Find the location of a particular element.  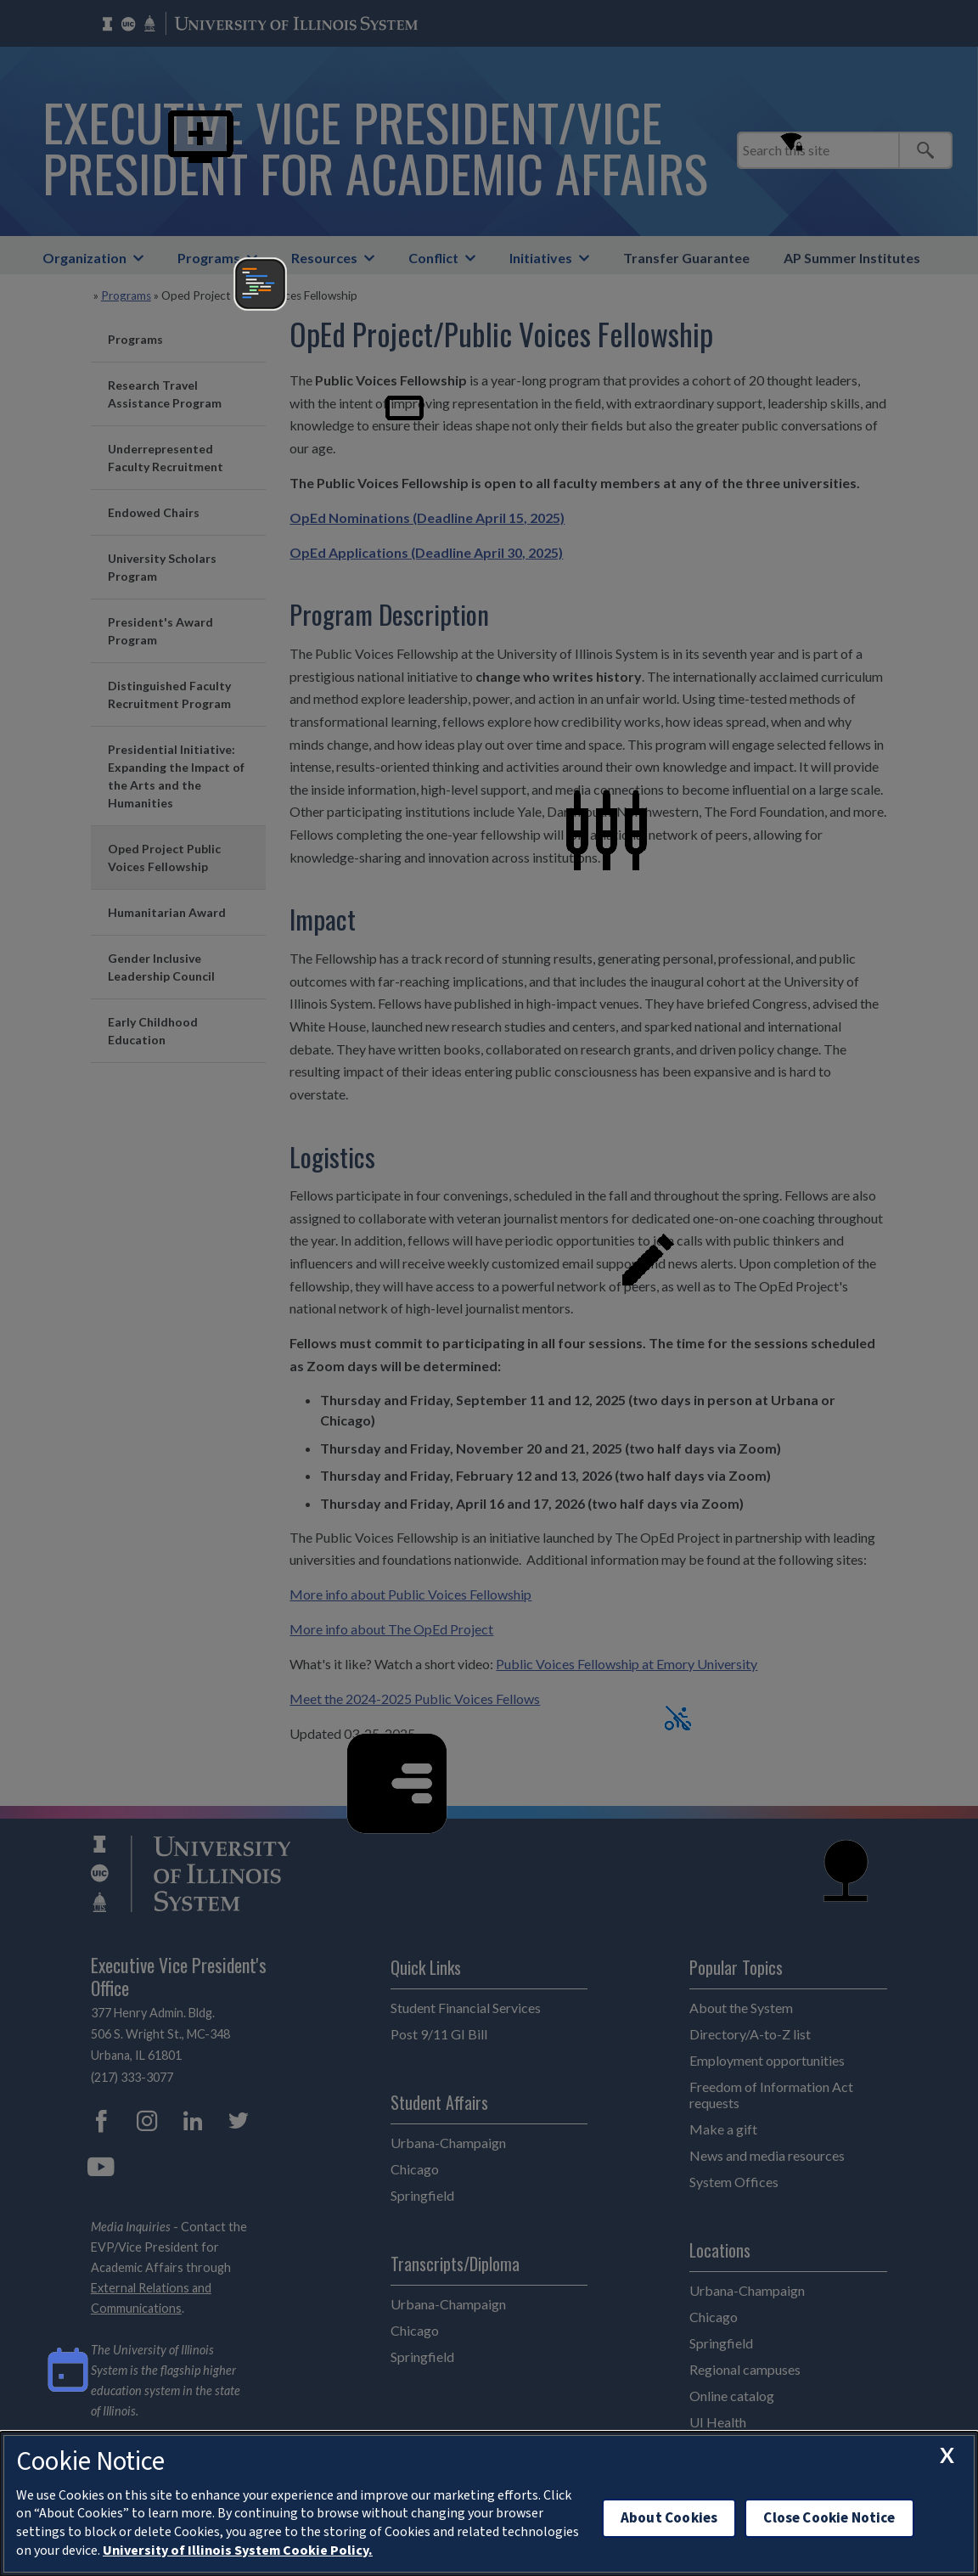

view or manage a scheduled event is located at coordinates (68, 2370).